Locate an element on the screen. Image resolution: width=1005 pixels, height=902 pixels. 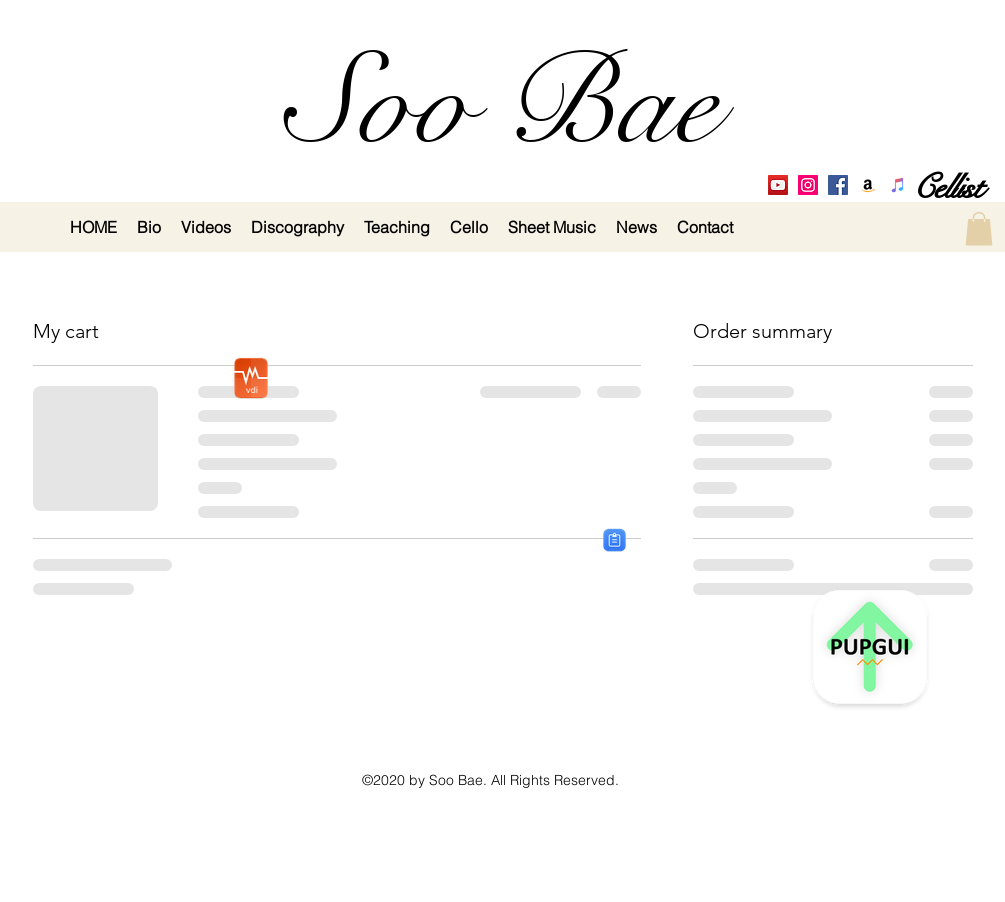
launch ProtonUp-Qt to manage Proton and Wine compatibility tools is located at coordinates (870, 647).